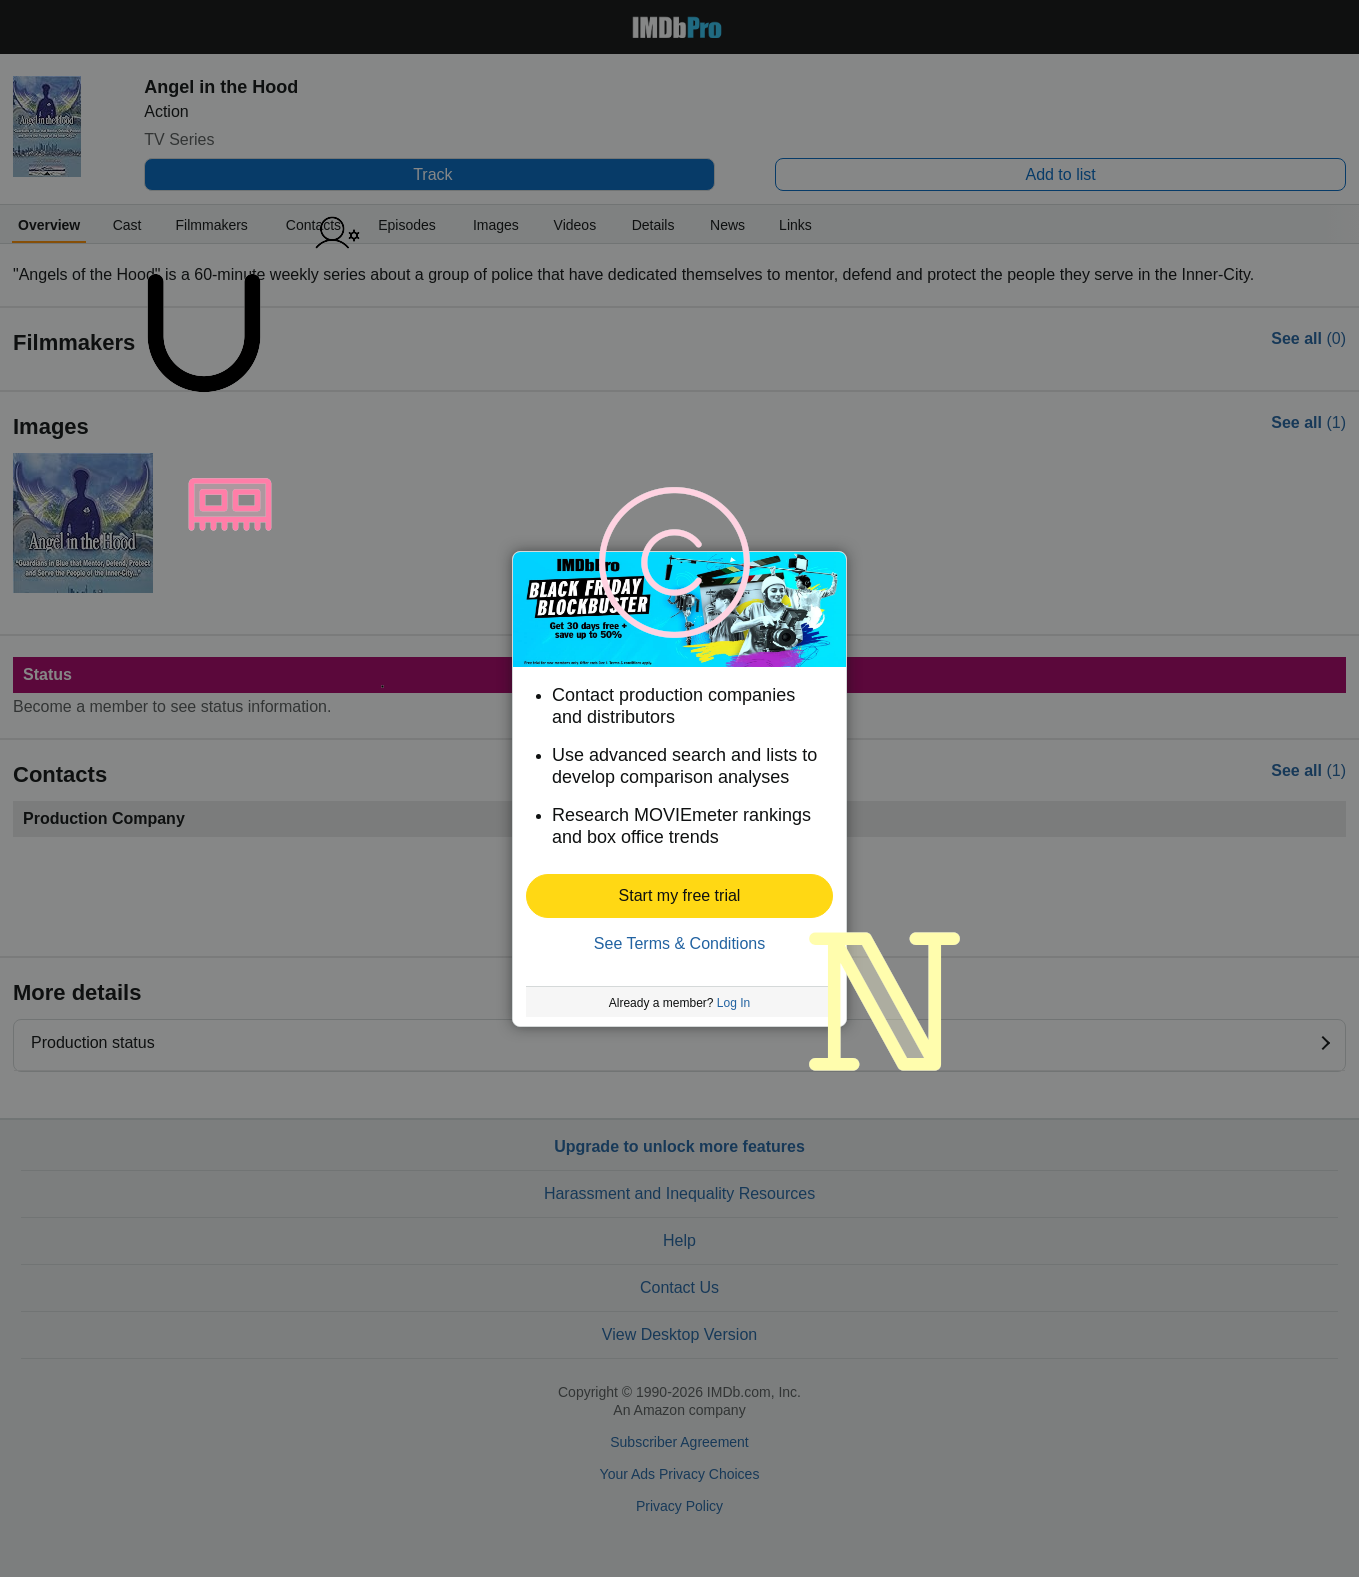 The height and width of the screenshot is (1577, 1359). What do you see at coordinates (230, 503) in the screenshot?
I see `view system memory or RAM usage` at bounding box center [230, 503].